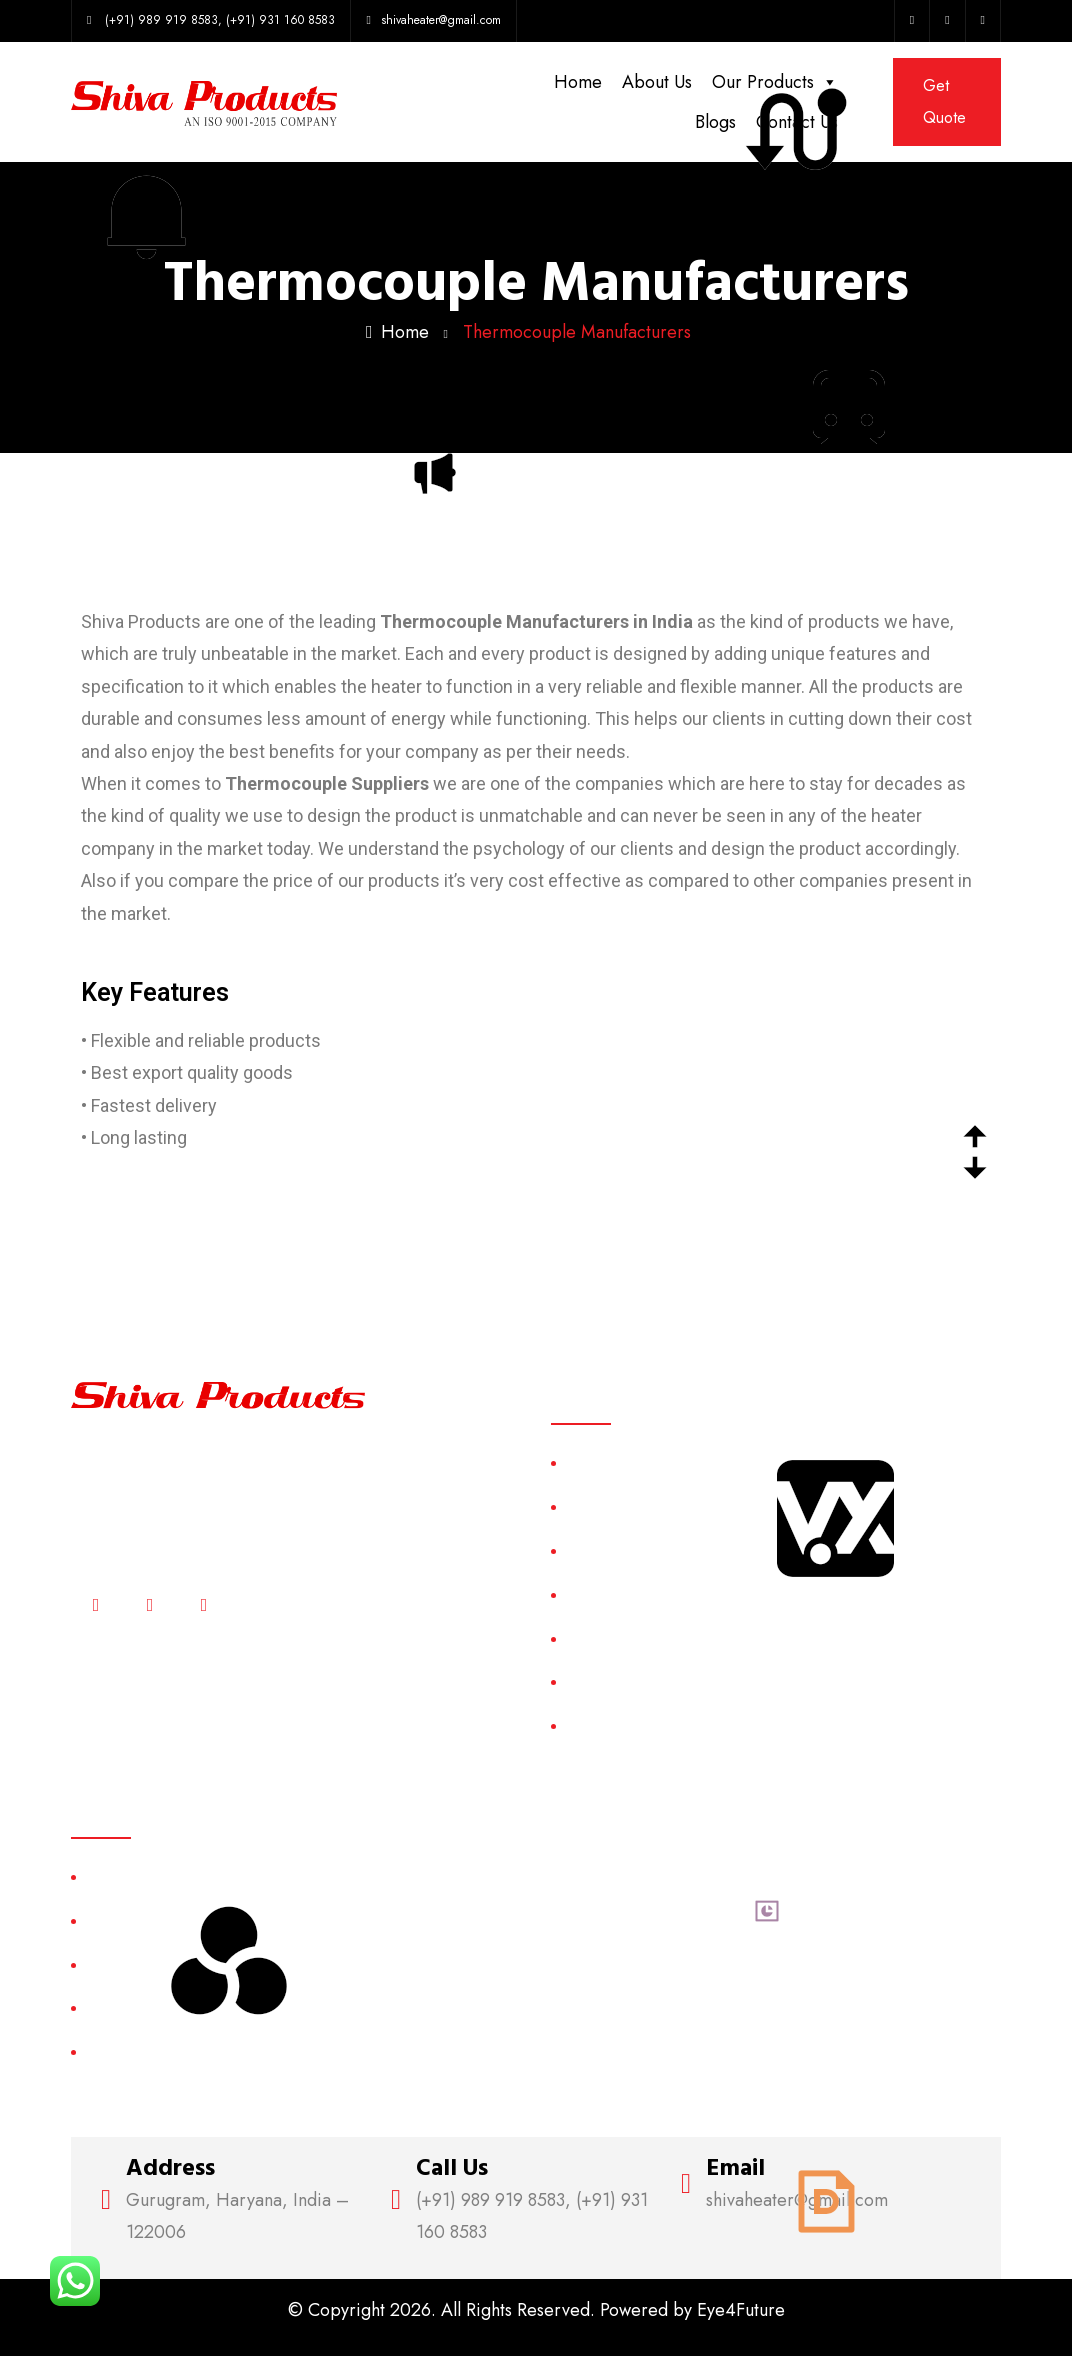 Image resolution: width=1072 pixels, height=2356 pixels. Describe the element at coordinates (849, 406) in the screenshot. I see `view subway or metro transit options` at that location.